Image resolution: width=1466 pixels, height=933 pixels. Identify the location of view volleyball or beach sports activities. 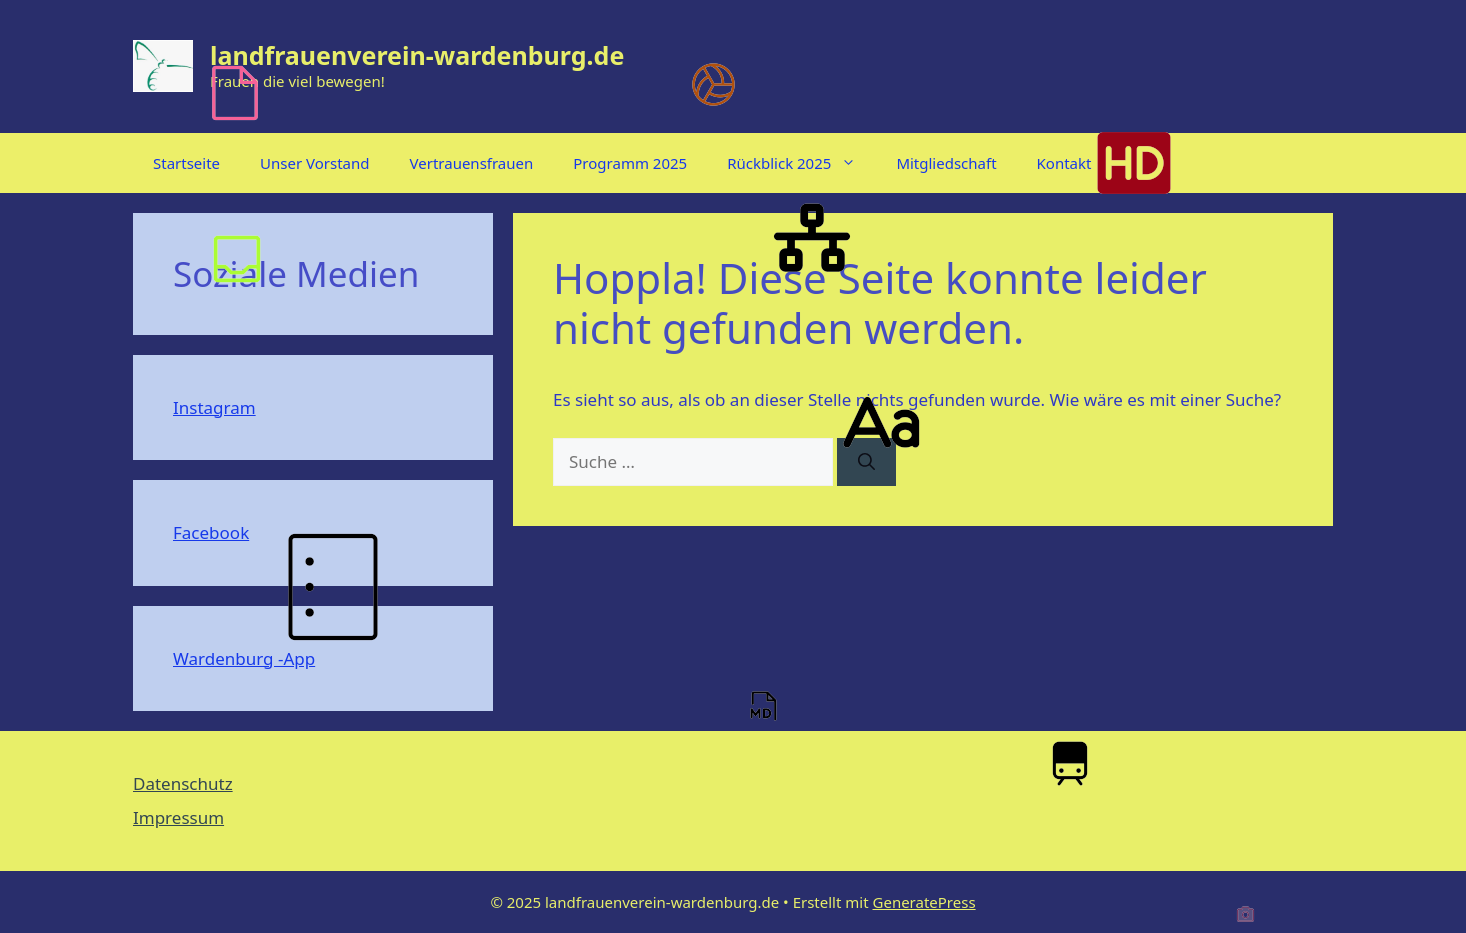
(713, 84).